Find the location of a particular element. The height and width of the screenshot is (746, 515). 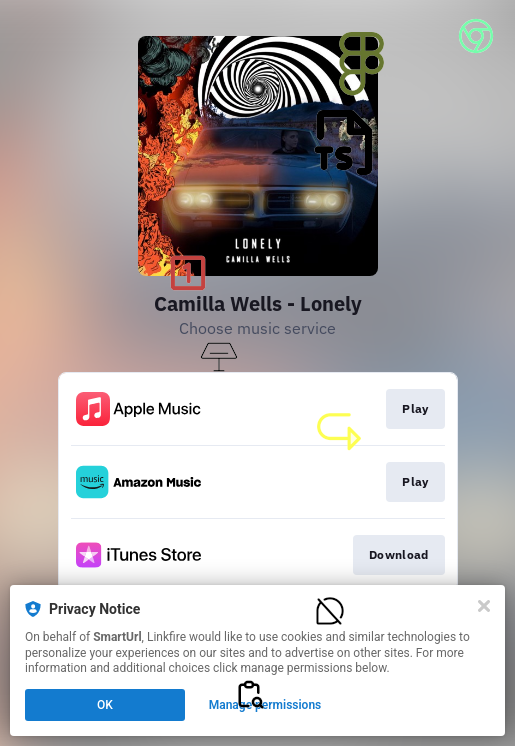

a TypeScript file is located at coordinates (344, 142).